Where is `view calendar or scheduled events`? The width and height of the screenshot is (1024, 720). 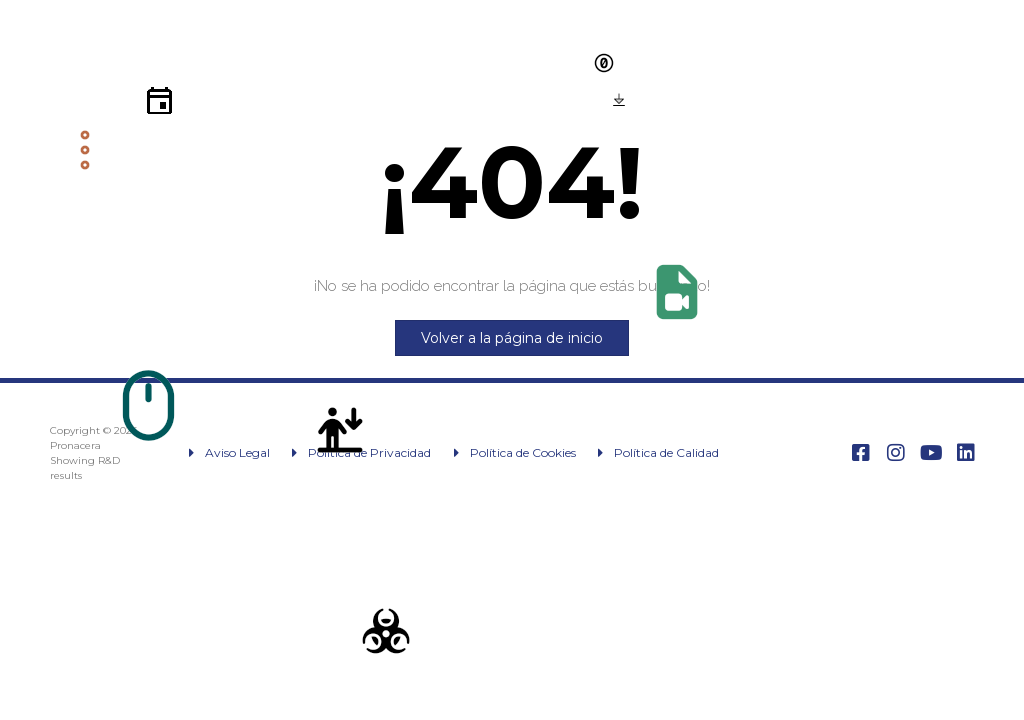 view calendar or scheduled events is located at coordinates (159, 100).